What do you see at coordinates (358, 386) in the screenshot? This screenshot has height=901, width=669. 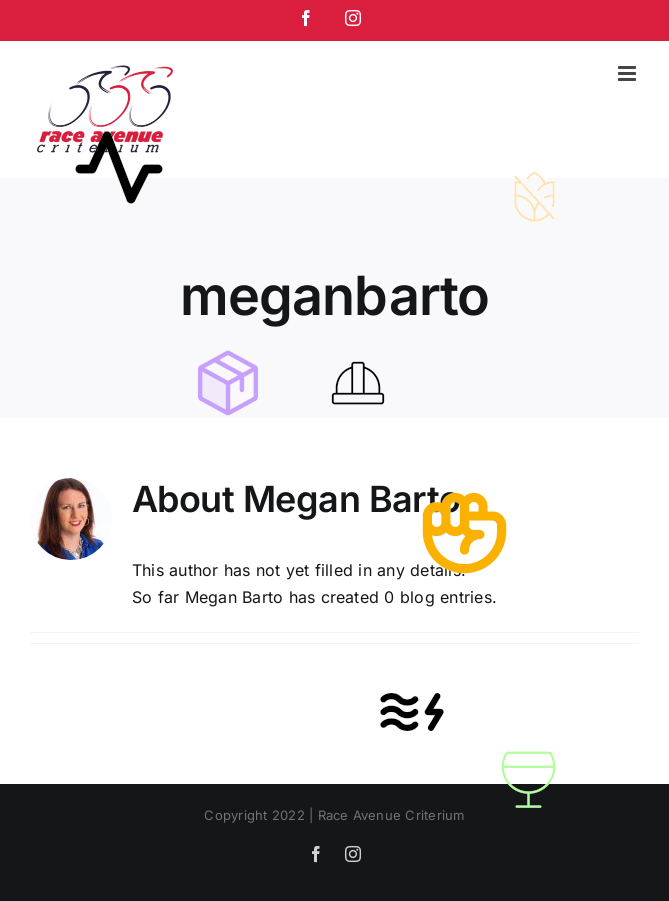 I see `access construction or safety settings` at bounding box center [358, 386].